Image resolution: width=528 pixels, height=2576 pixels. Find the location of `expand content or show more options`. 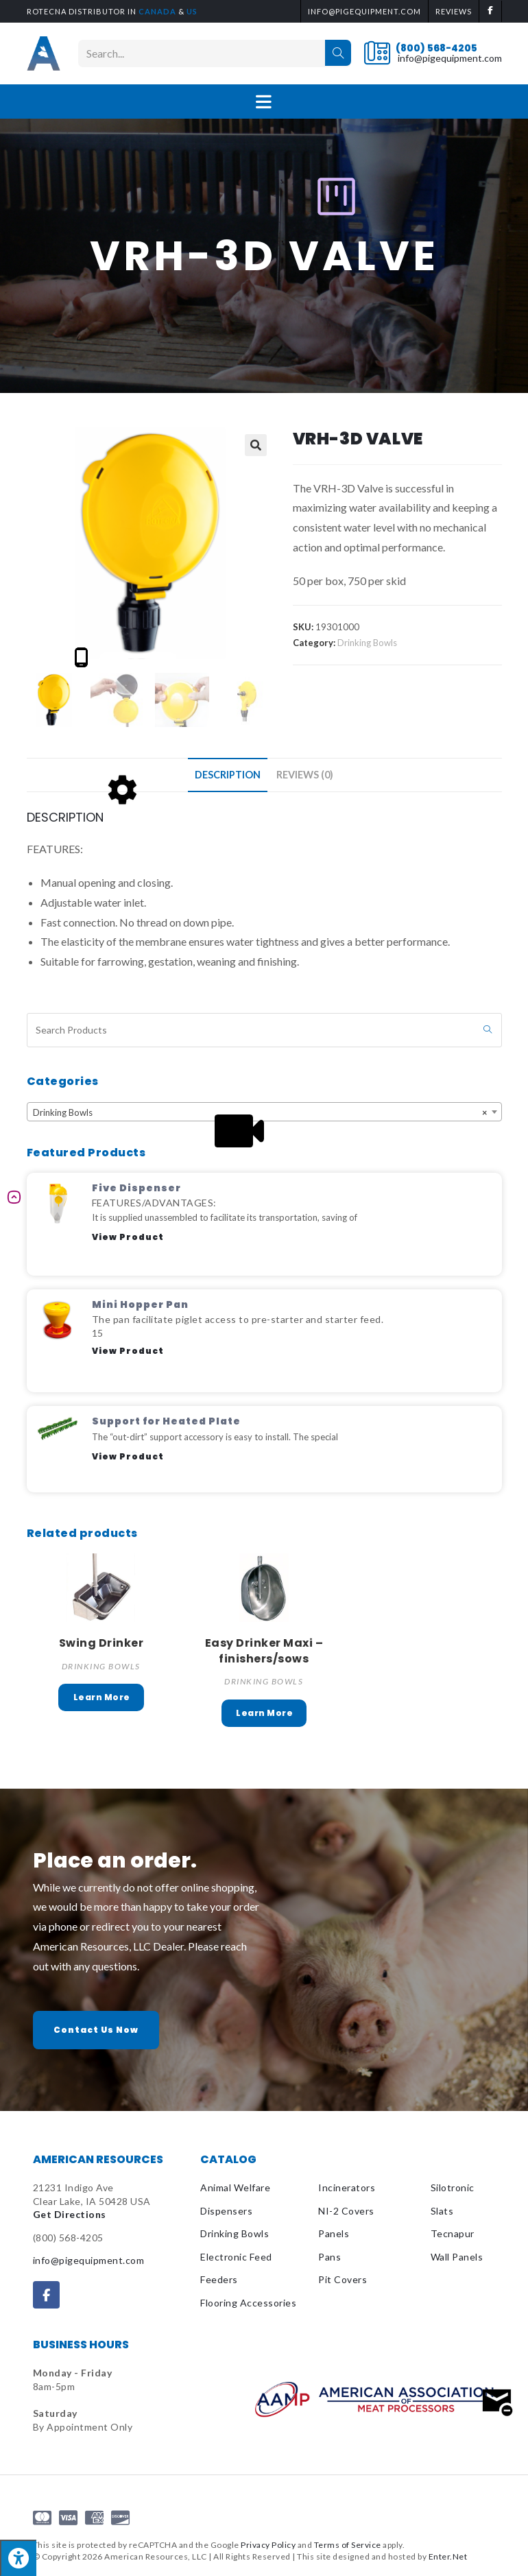

expand content or show more options is located at coordinates (14, 1197).